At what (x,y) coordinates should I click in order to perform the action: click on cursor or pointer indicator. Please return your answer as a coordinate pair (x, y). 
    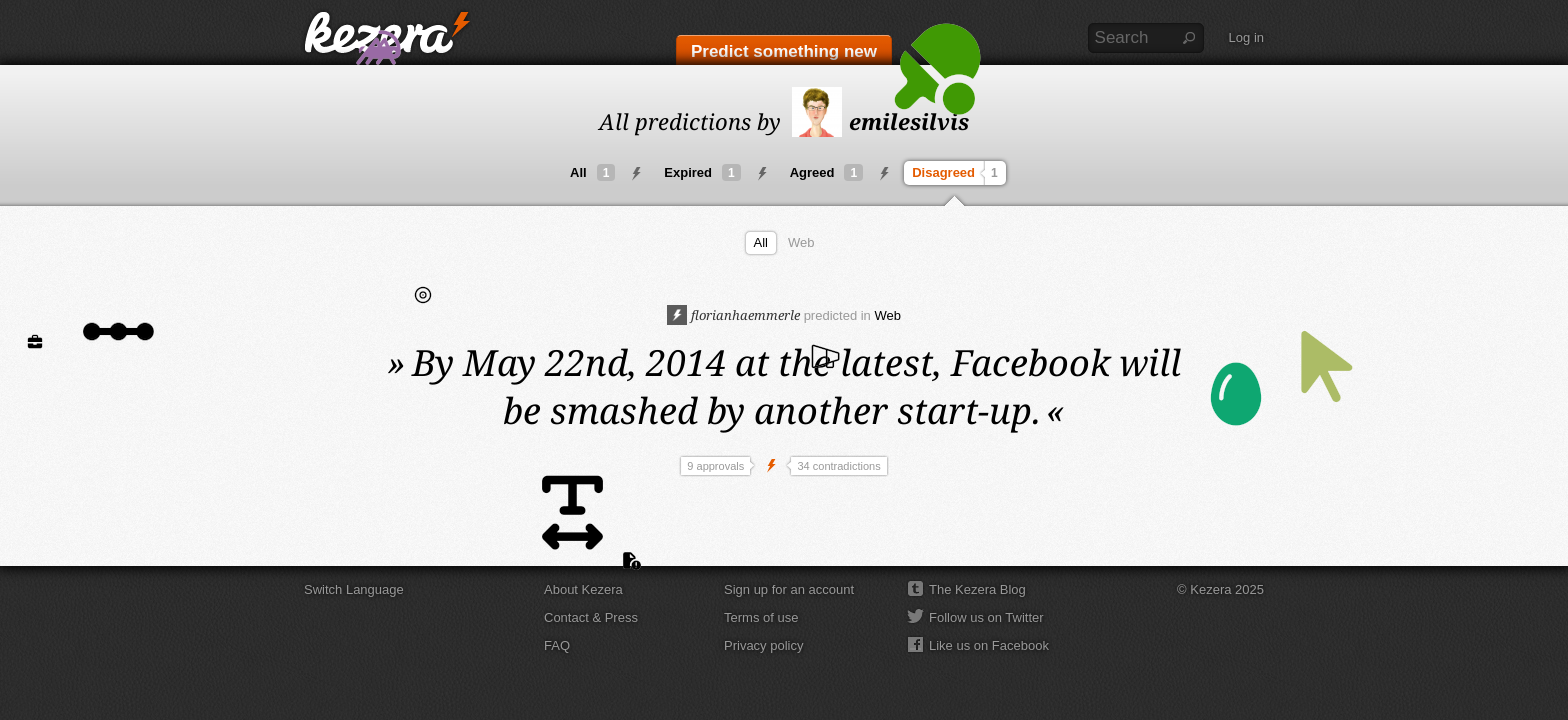
    Looking at the image, I should click on (1323, 366).